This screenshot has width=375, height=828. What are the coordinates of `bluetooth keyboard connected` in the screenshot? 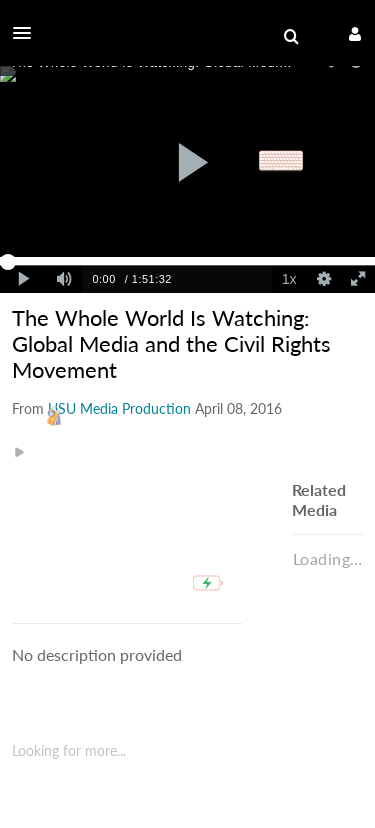 It's located at (281, 161).